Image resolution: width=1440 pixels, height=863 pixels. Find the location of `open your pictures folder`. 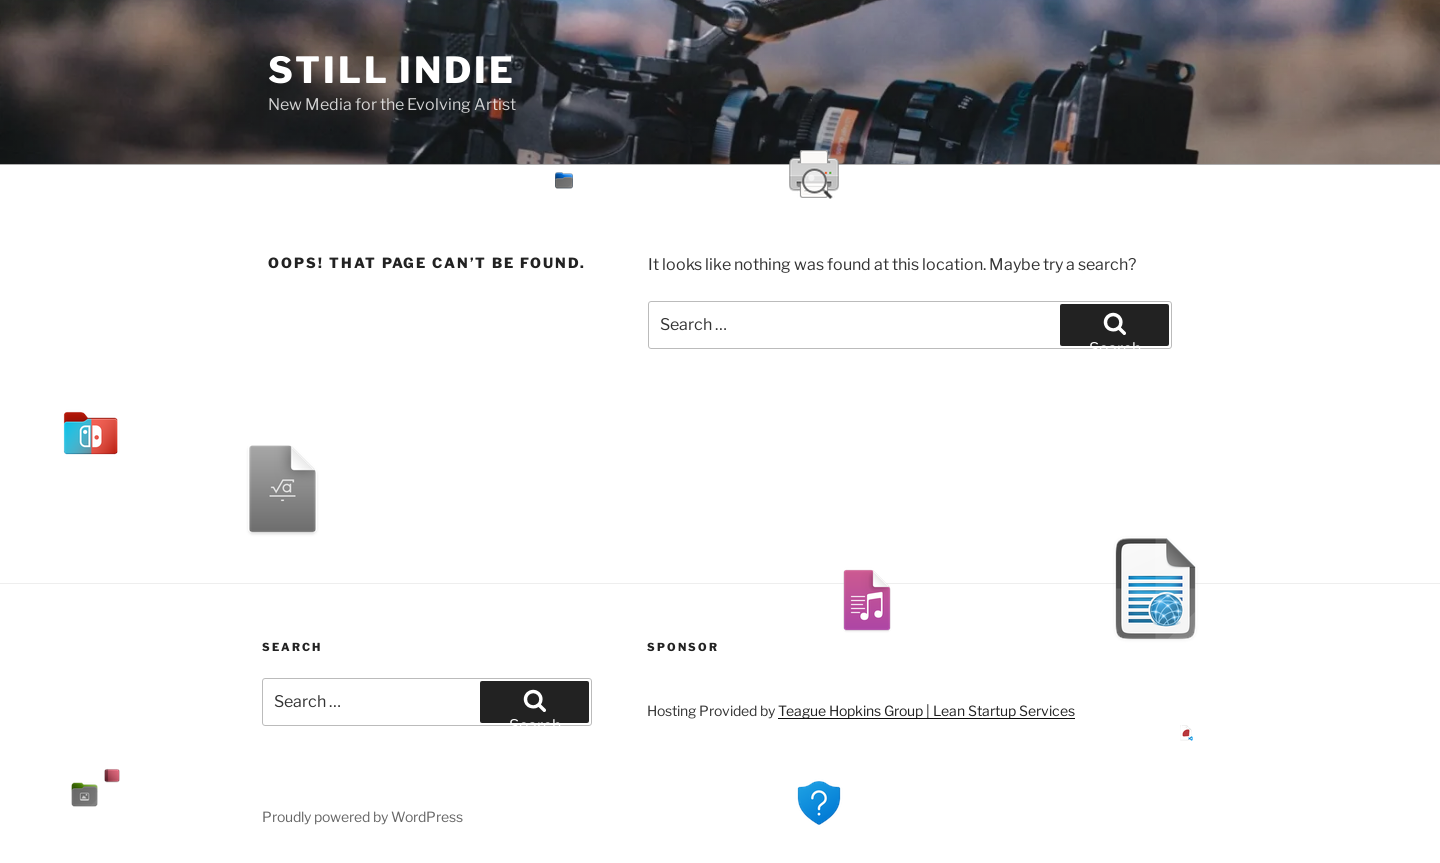

open your pictures folder is located at coordinates (84, 794).